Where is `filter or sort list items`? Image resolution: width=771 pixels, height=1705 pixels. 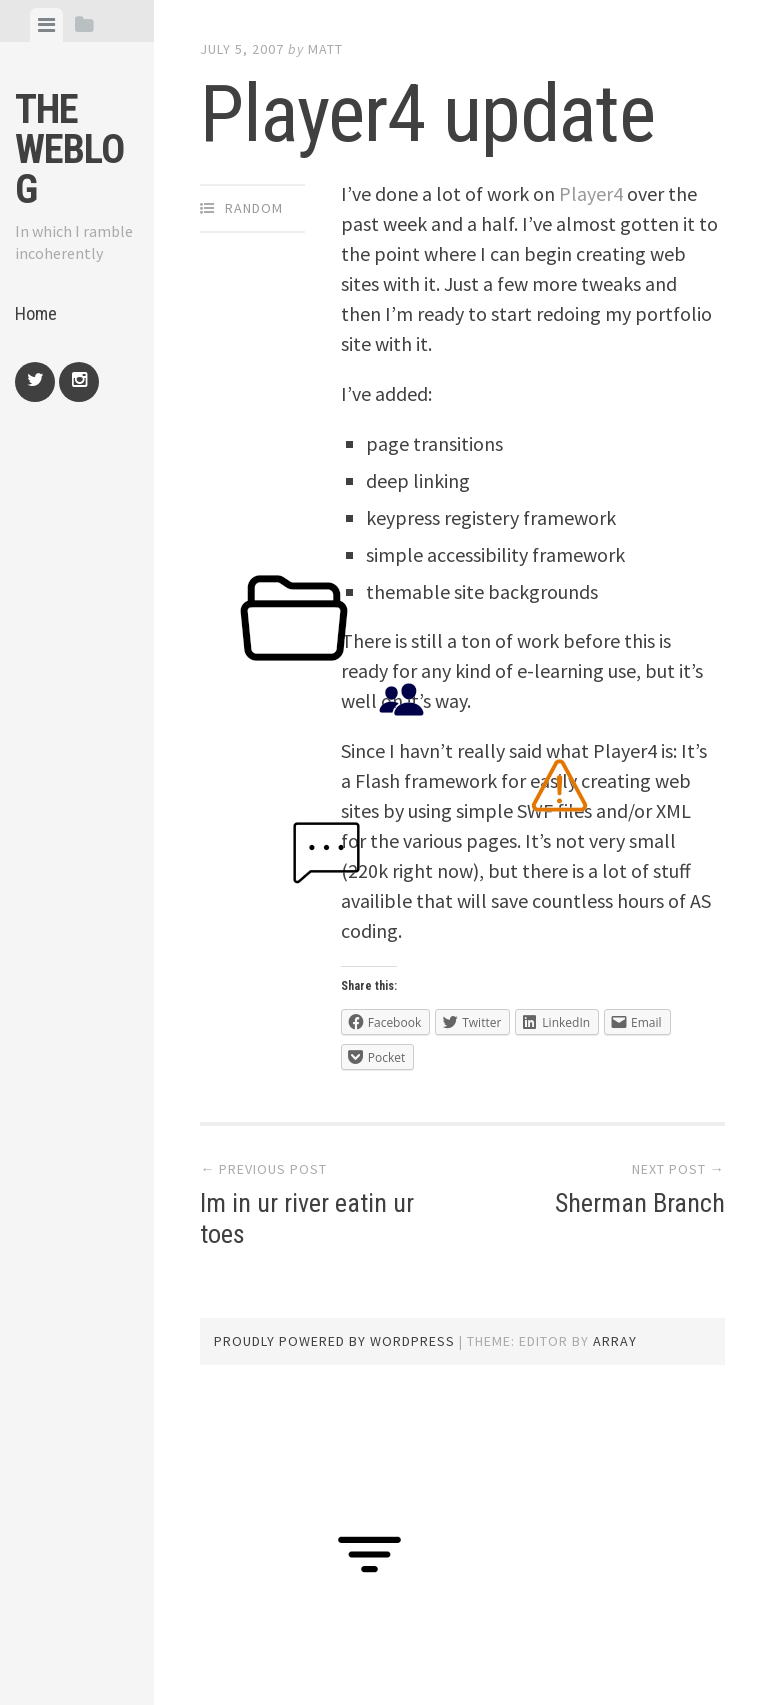 filter or sort list items is located at coordinates (369, 1554).